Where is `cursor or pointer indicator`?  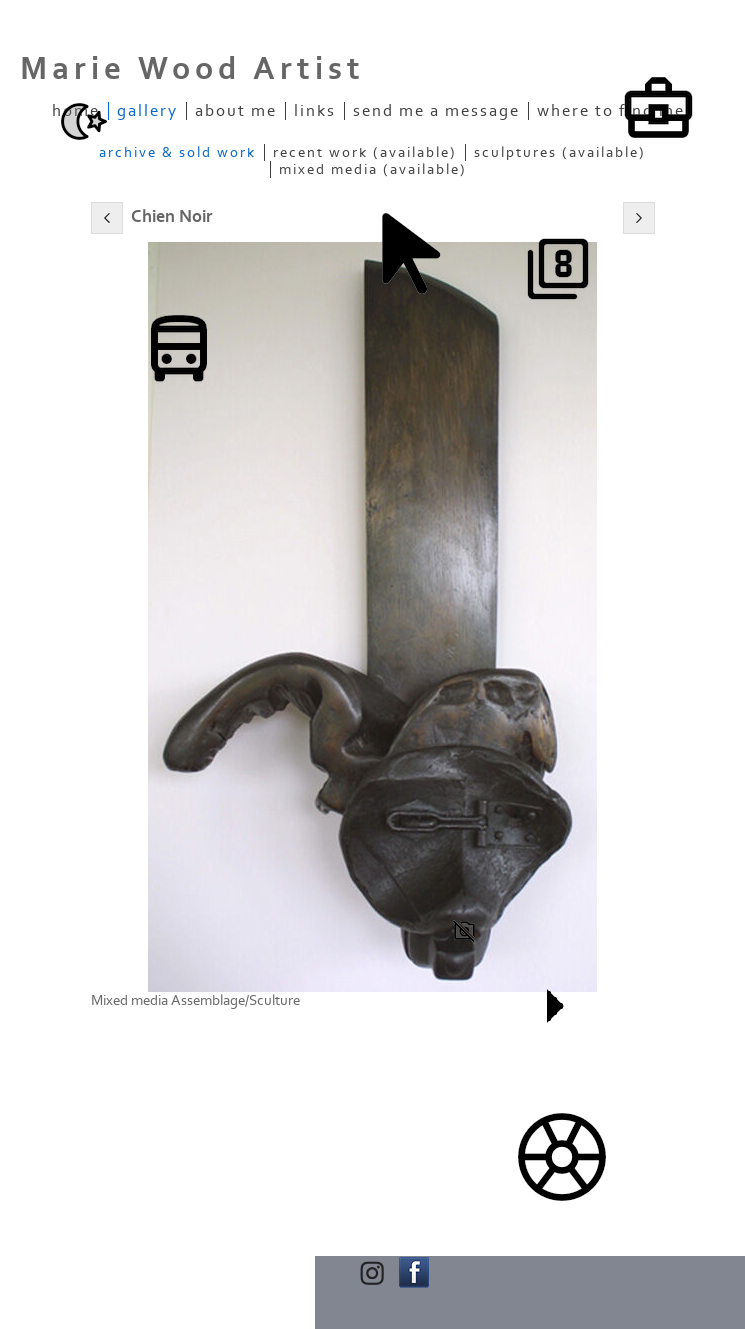 cursor or pointer indicator is located at coordinates (407, 253).